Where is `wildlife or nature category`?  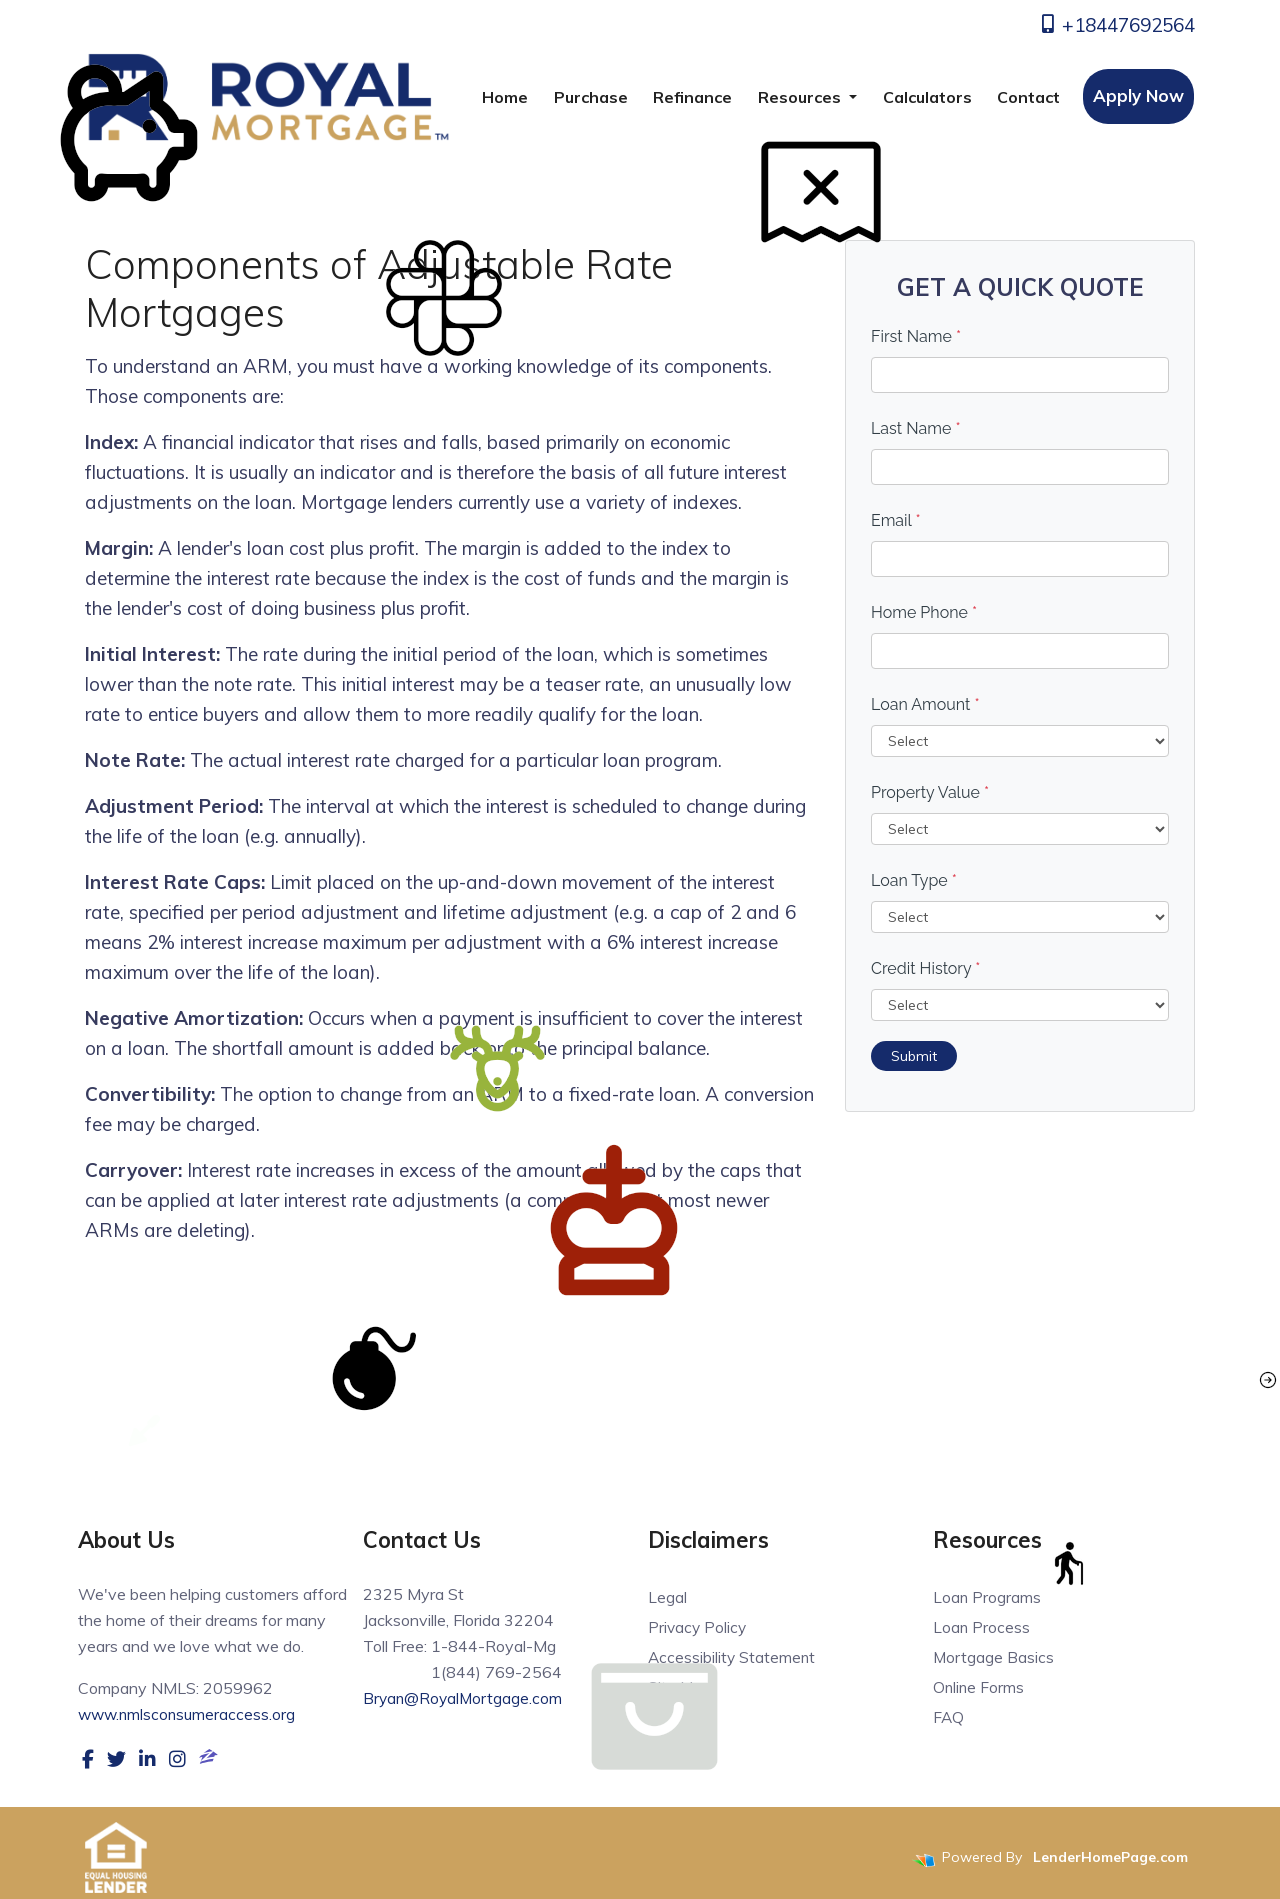
wildlife or nature category is located at coordinates (497, 1068).